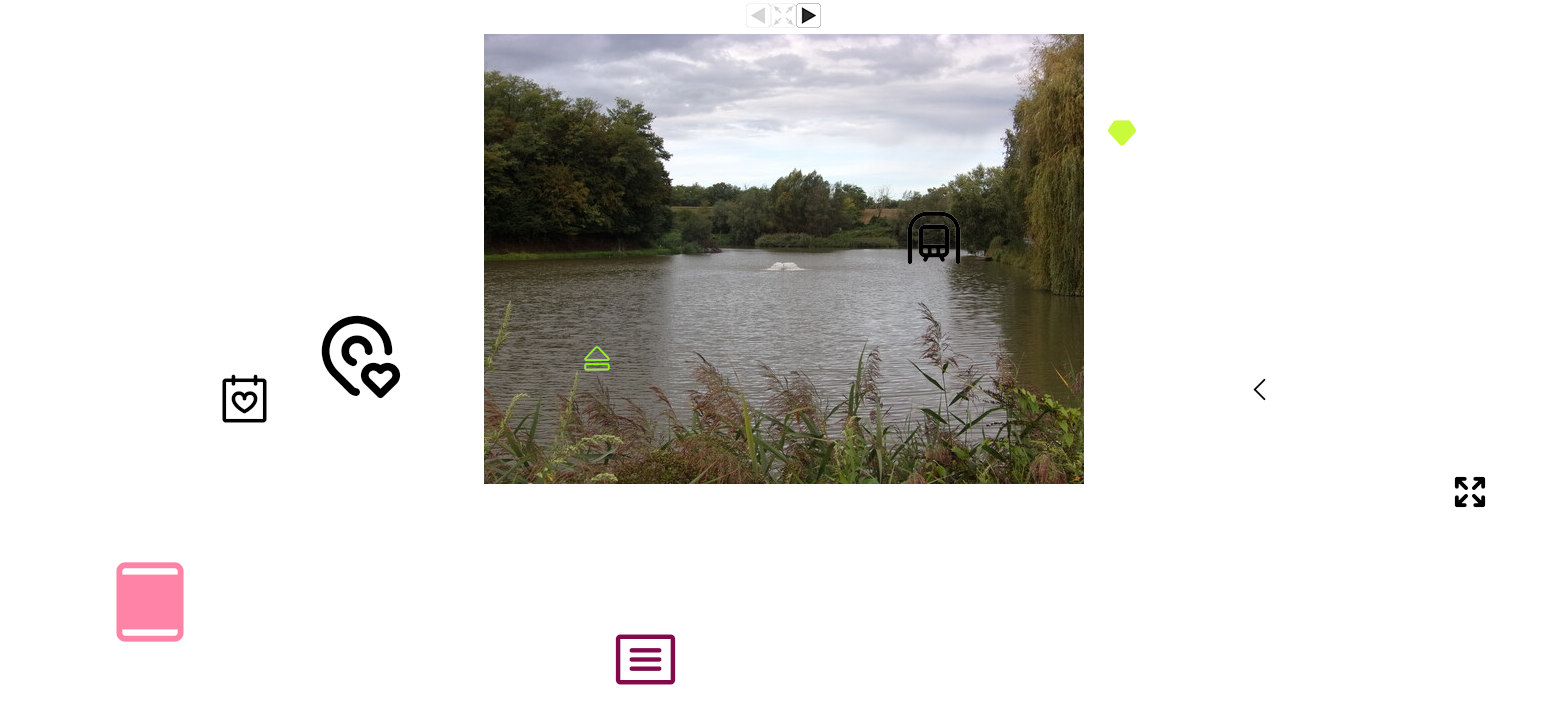  Describe the element at coordinates (1122, 133) in the screenshot. I see `open sketch app` at that location.